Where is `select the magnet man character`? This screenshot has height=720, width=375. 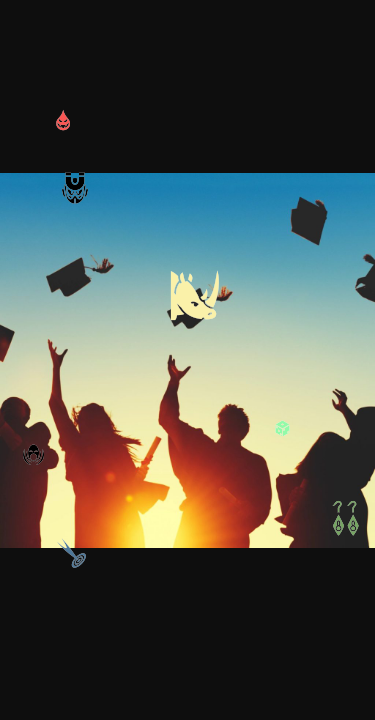
select the magnet man character is located at coordinates (75, 188).